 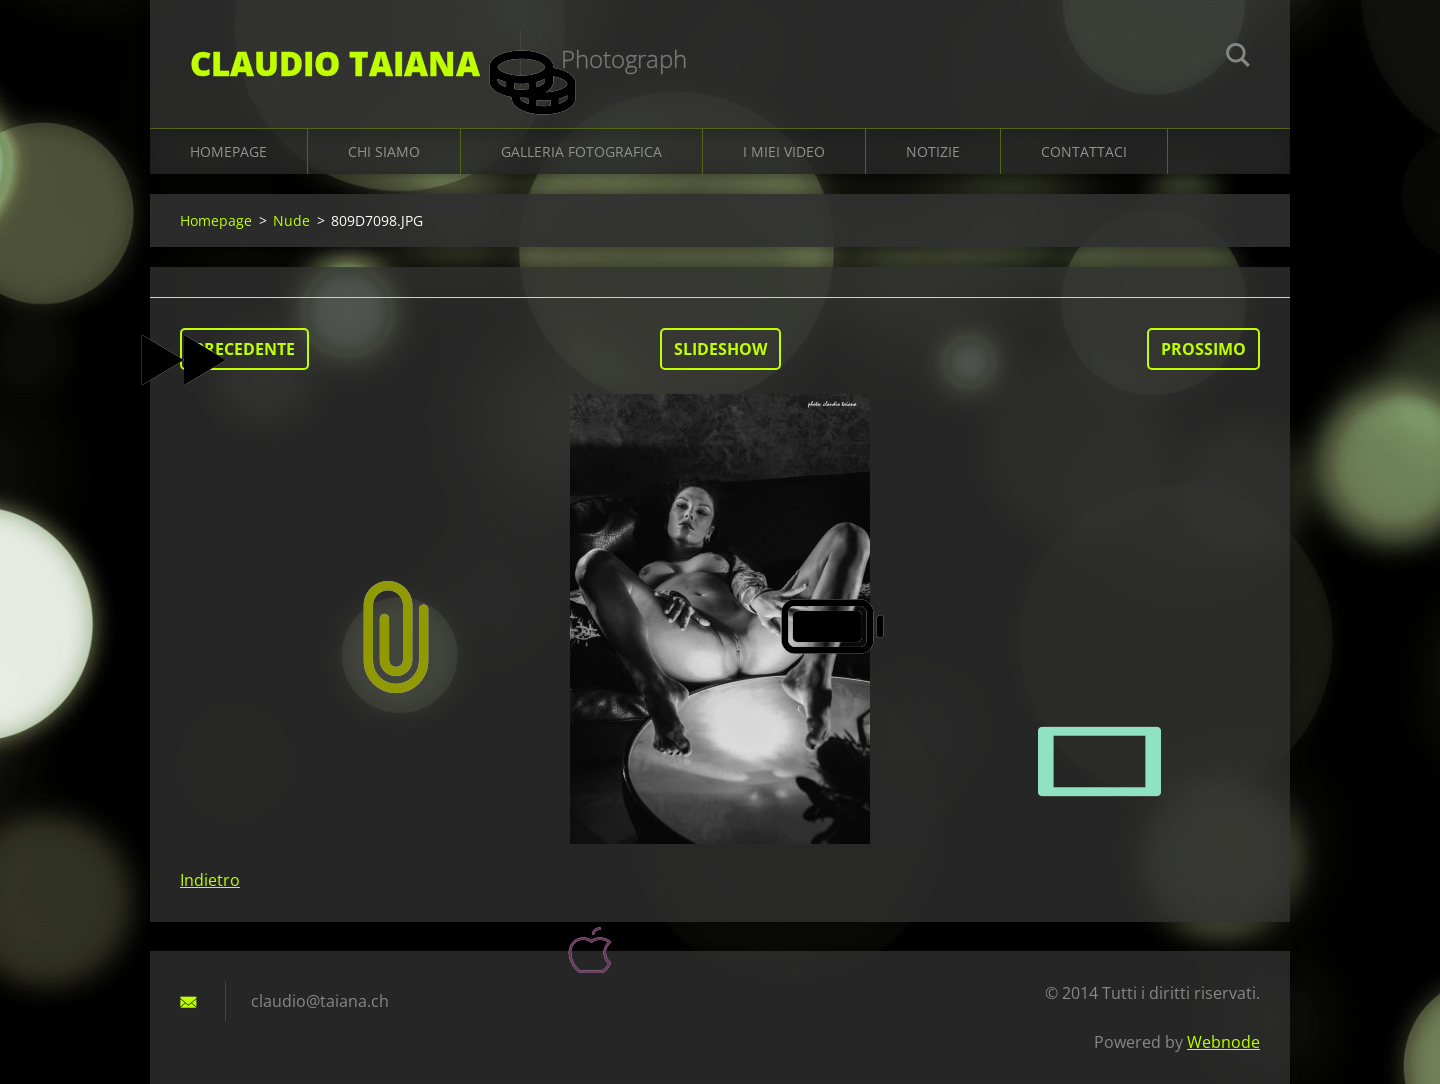 What do you see at coordinates (1099, 761) in the screenshot?
I see `rotate device to landscape mode` at bounding box center [1099, 761].